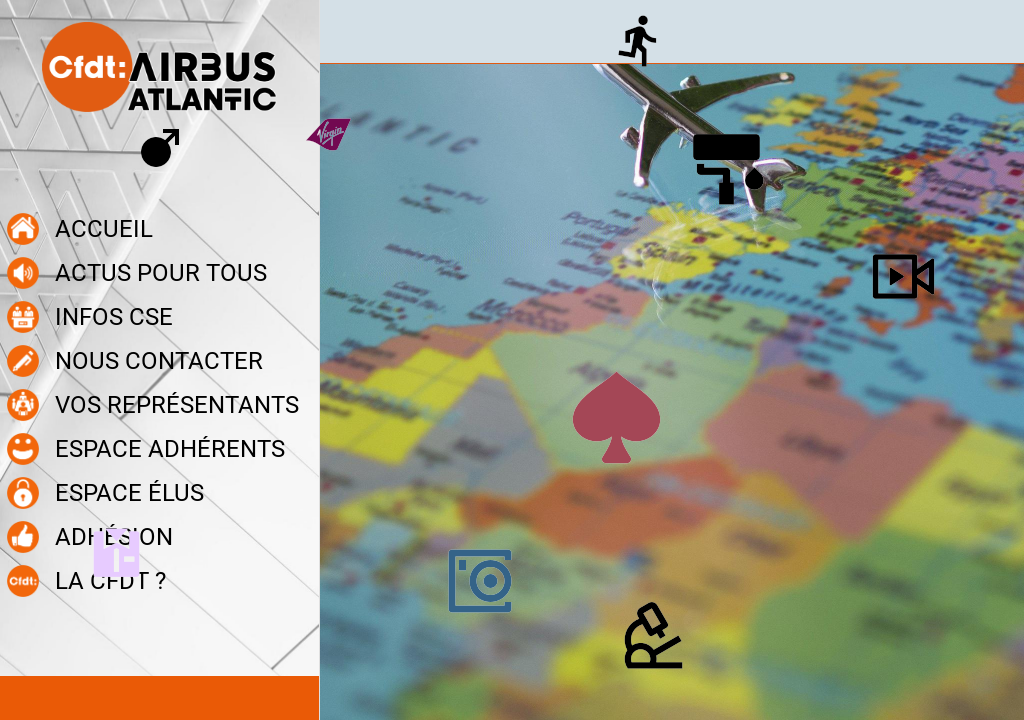  Describe the element at coordinates (159, 147) in the screenshot. I see `indicates male or men's section` at that location.